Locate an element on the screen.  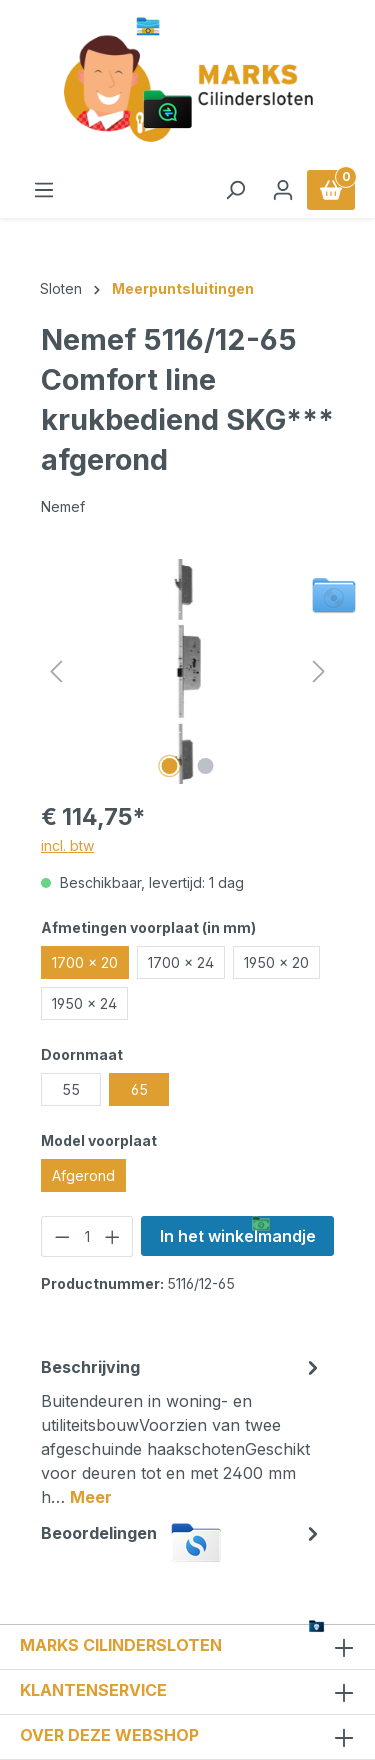
open wondershare wutsapper application folder is located at coordinates (167, 110).